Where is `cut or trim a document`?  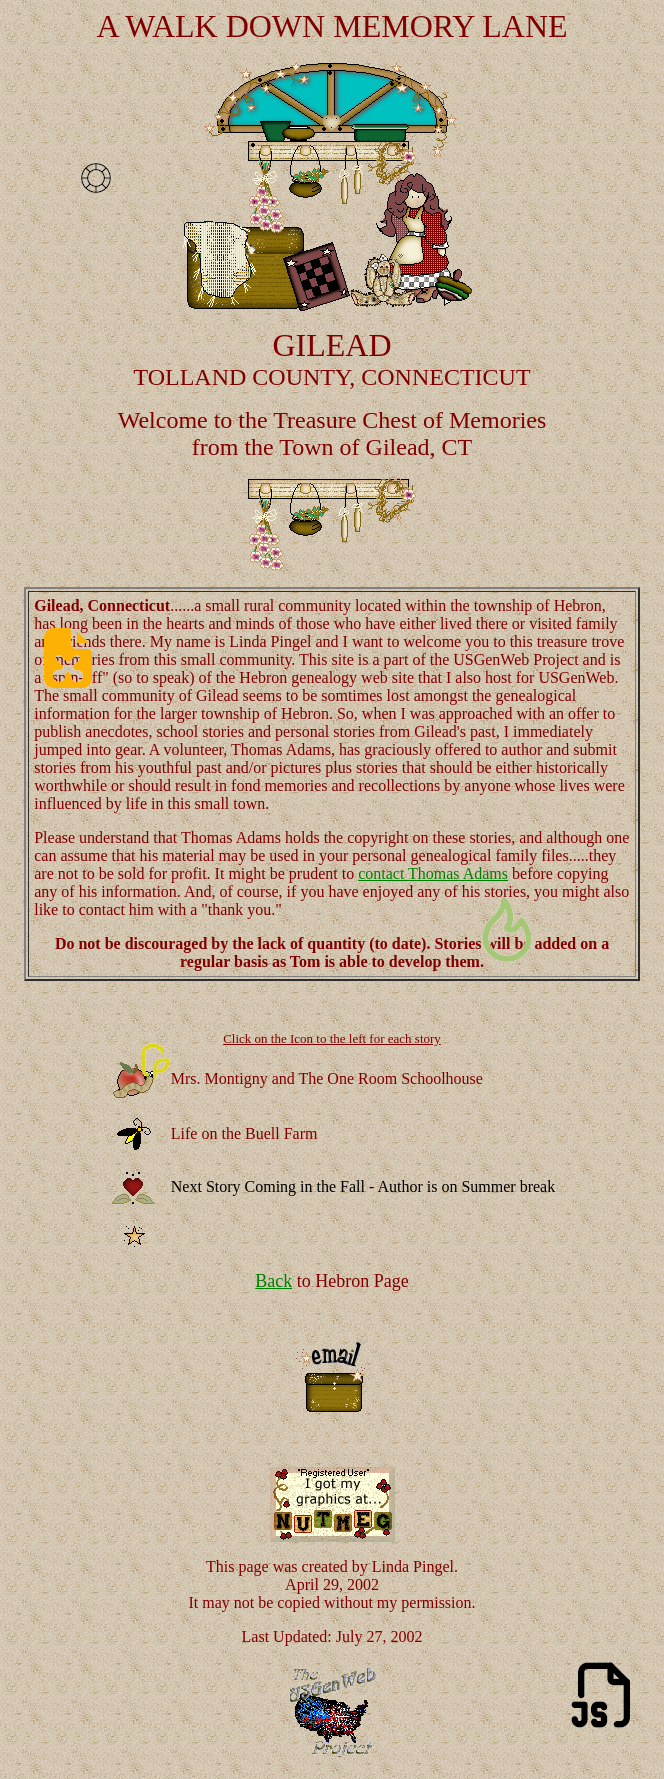 cut or trim a document is located at coordinates (68, 658).